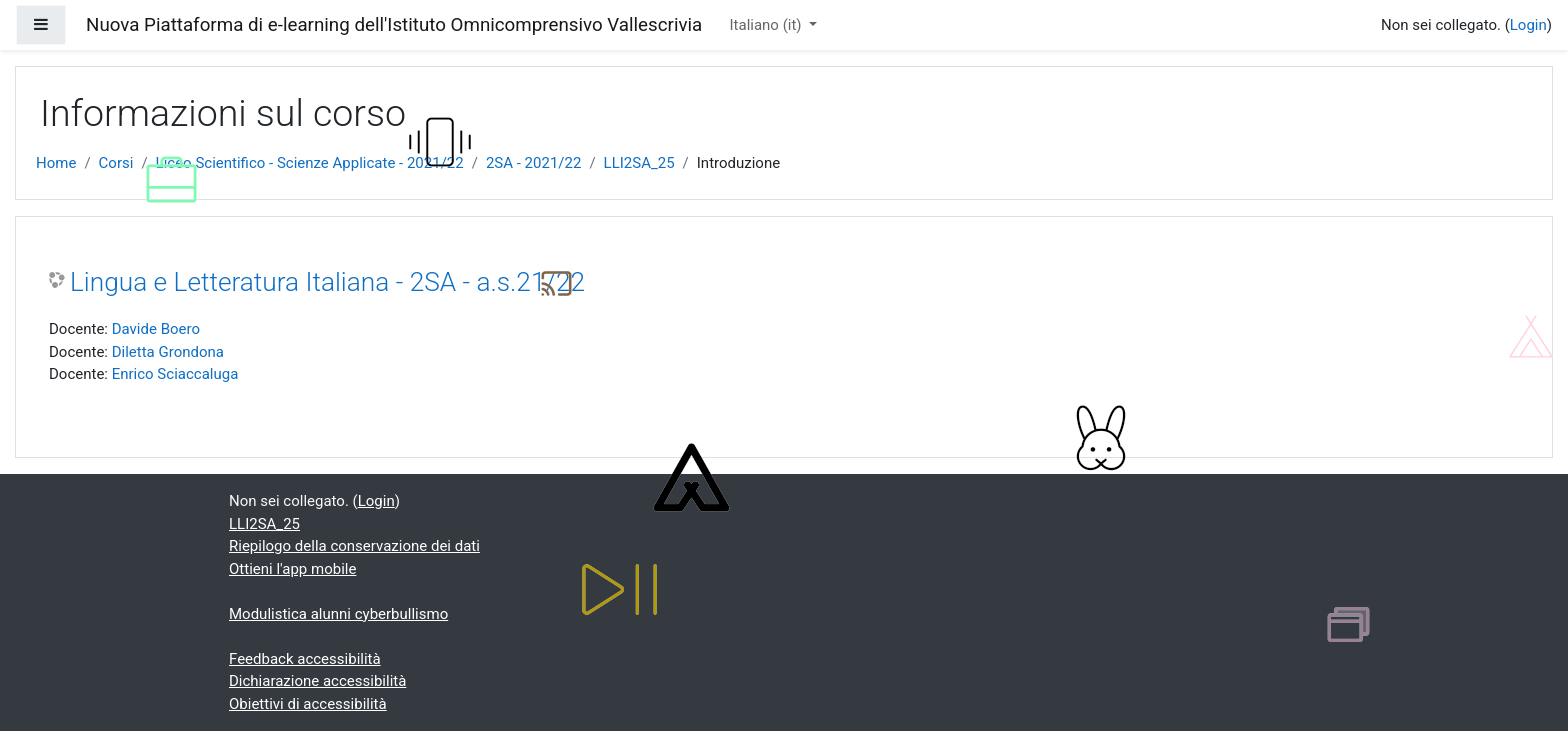  What do you see at coordinates (1101, 439) in the screenshot?
I see `access pet or animal-related features` at bounding box center [1101, 439].